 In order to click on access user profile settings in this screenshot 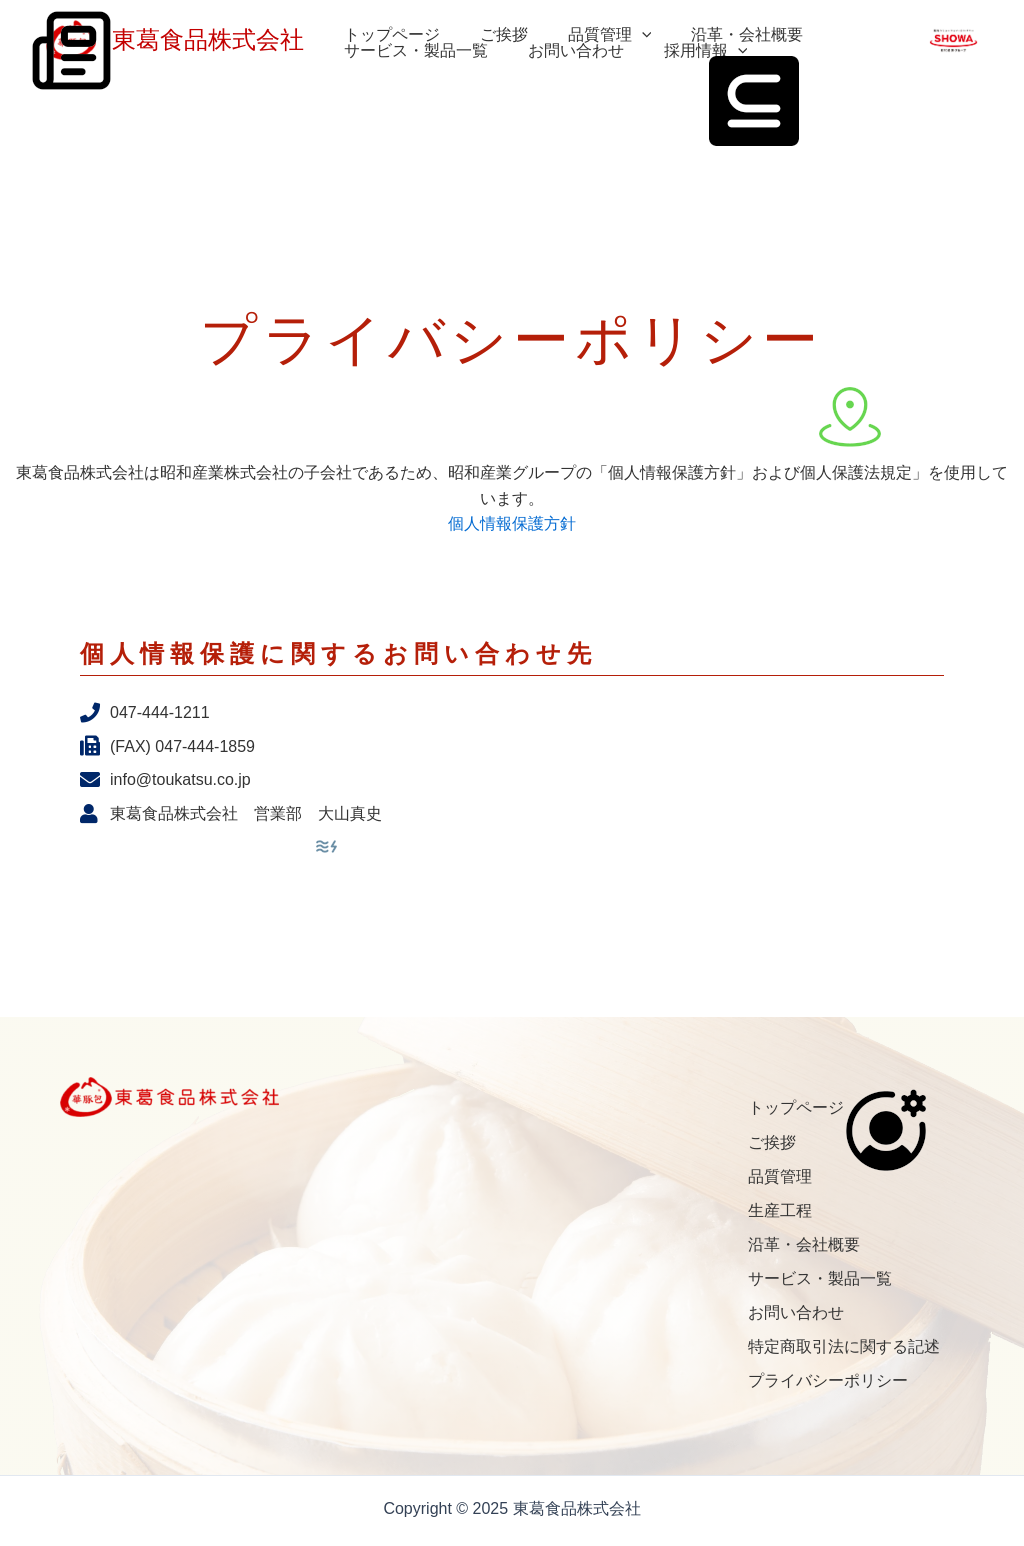, I will do `click(886, 1131)`.